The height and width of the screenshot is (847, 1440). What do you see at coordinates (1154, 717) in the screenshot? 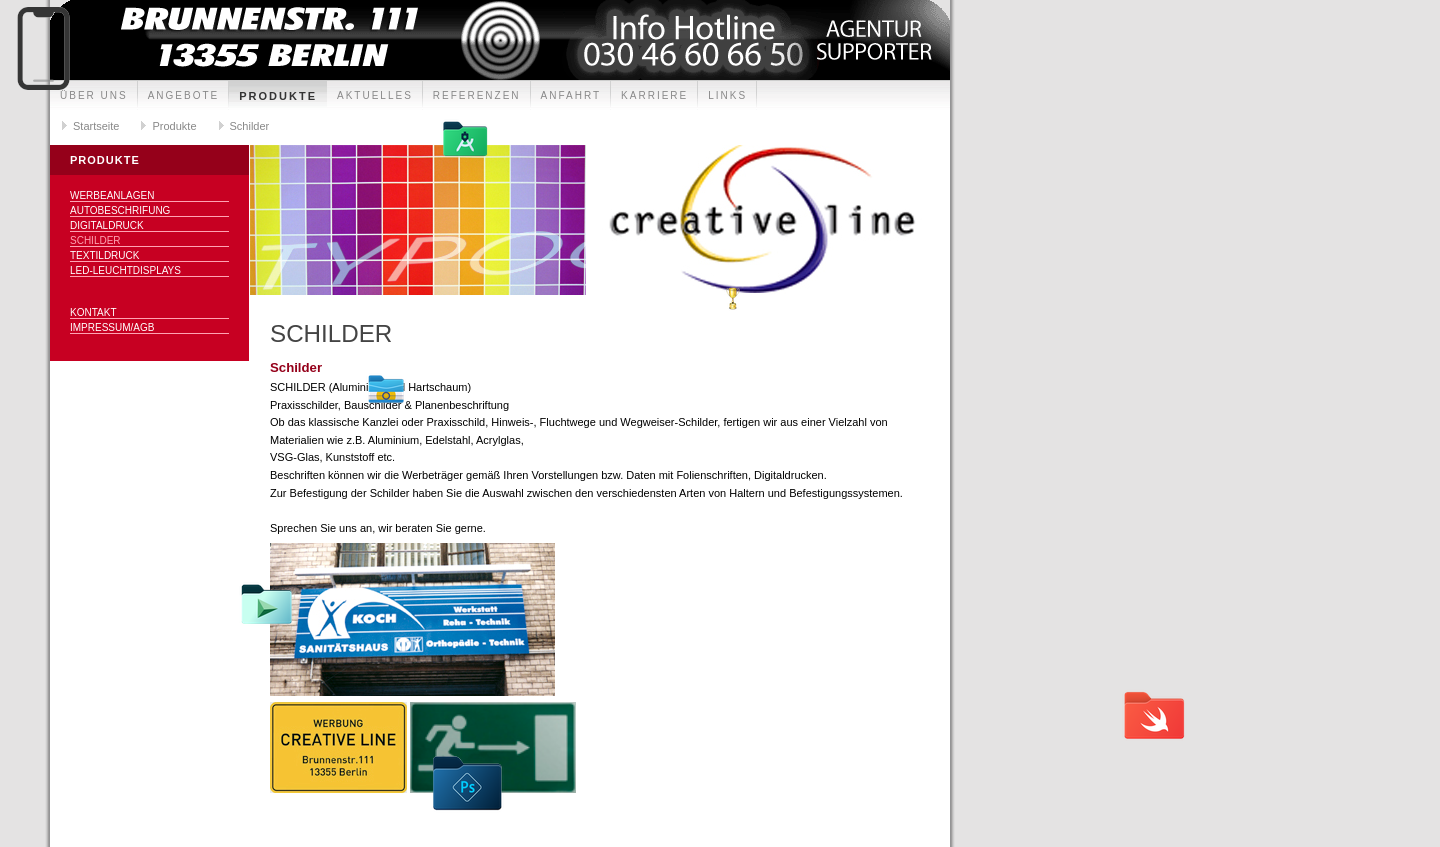
I see `open folder containing swift programming projects` at bounding box center [1154, 717].